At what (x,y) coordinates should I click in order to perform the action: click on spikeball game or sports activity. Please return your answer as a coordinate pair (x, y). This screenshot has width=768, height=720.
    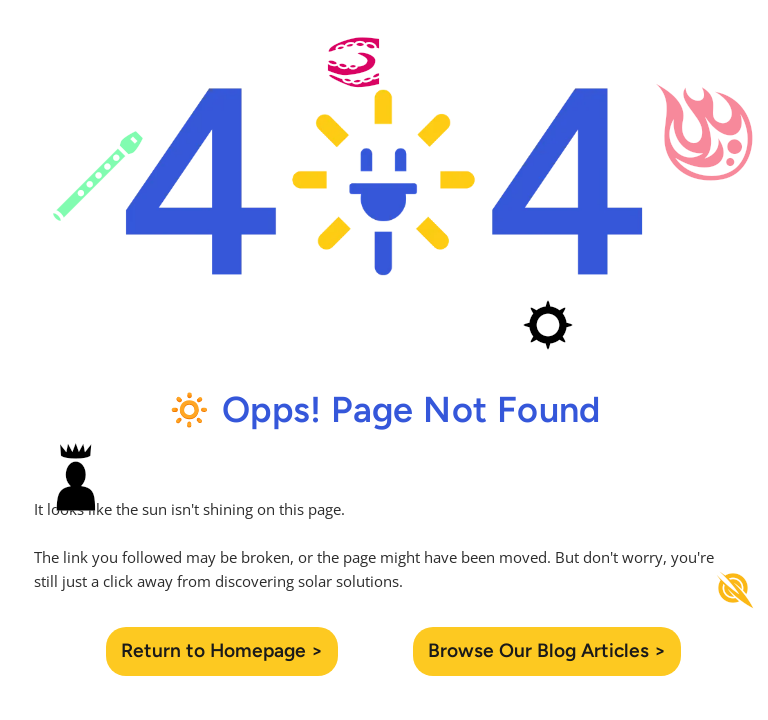
    Looking at the image, I should click on (548, 325).